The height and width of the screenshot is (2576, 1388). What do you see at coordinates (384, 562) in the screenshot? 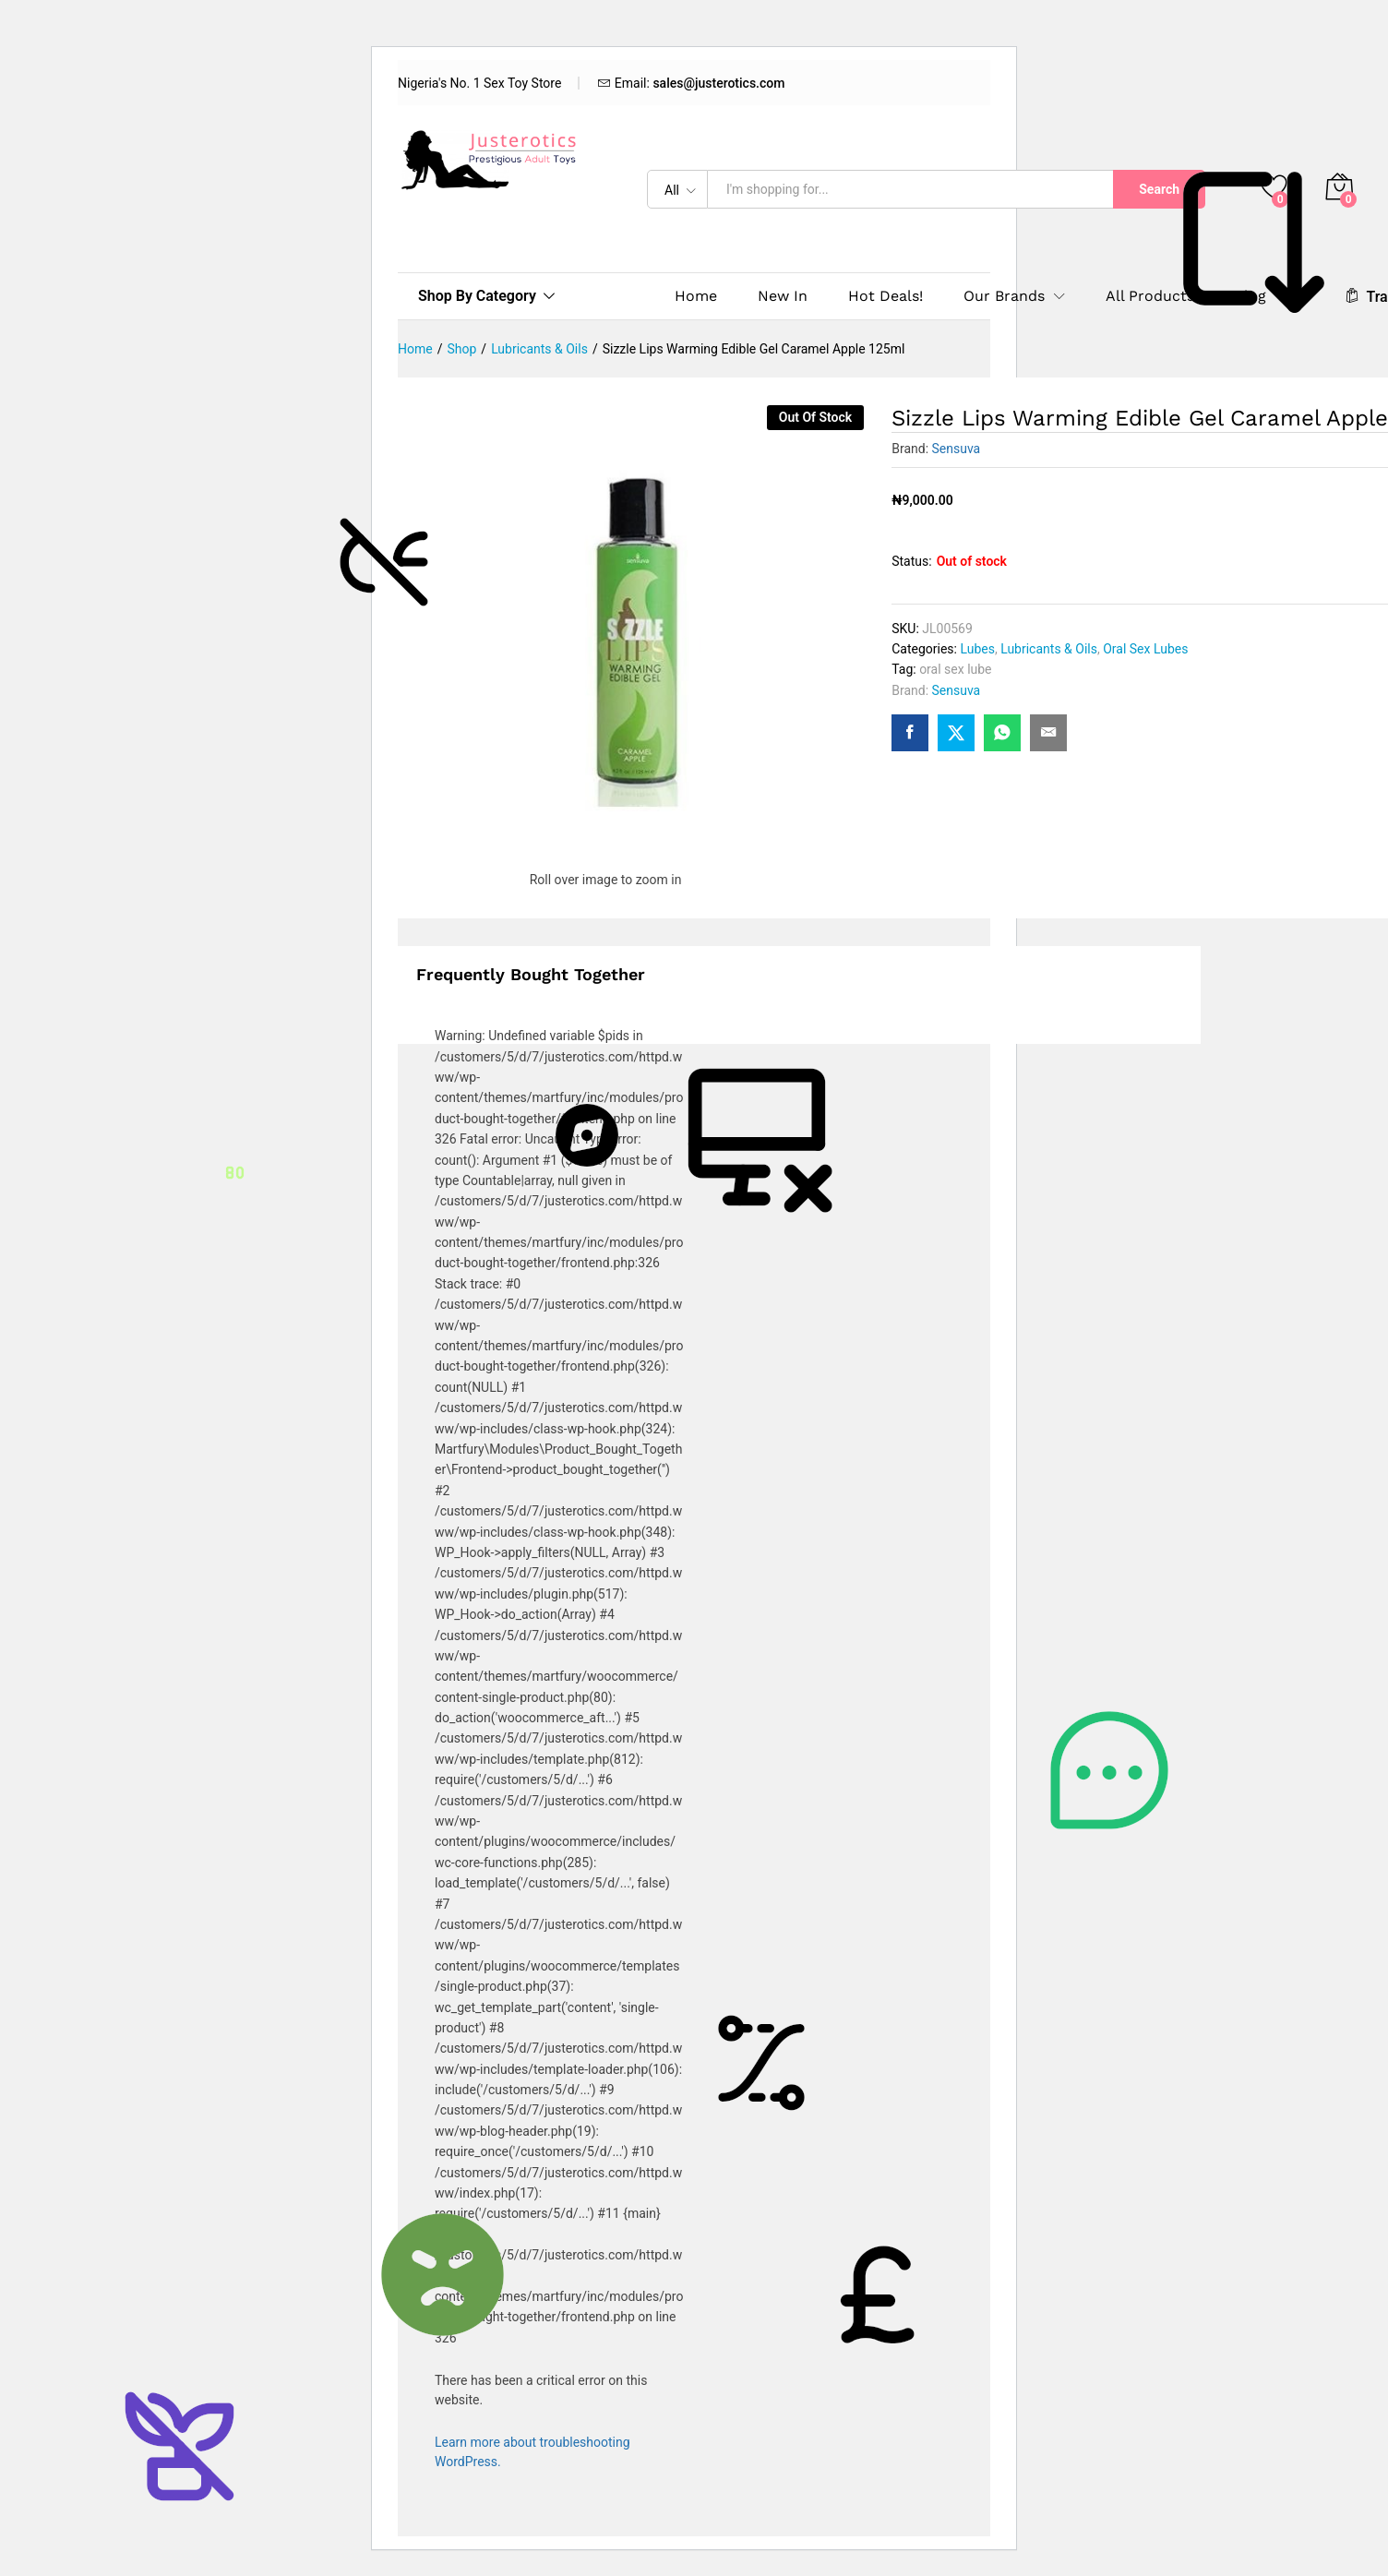
I see `indicates CE certification is disabled or not applicable` at bounding box center [384, 562].